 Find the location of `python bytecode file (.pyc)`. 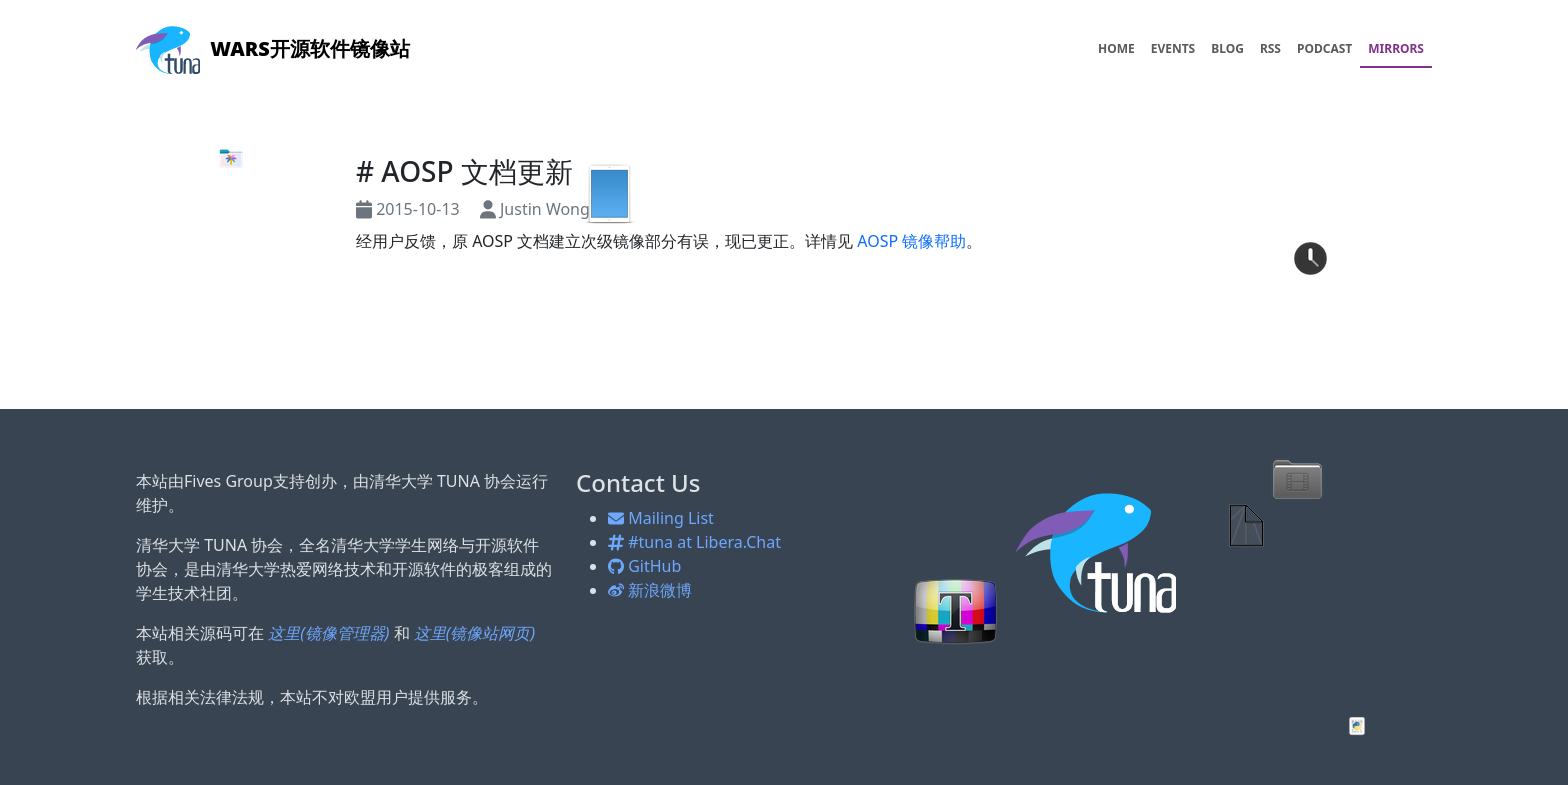

python bytecode file (.pyc) is located at coordinates (1357, 726).